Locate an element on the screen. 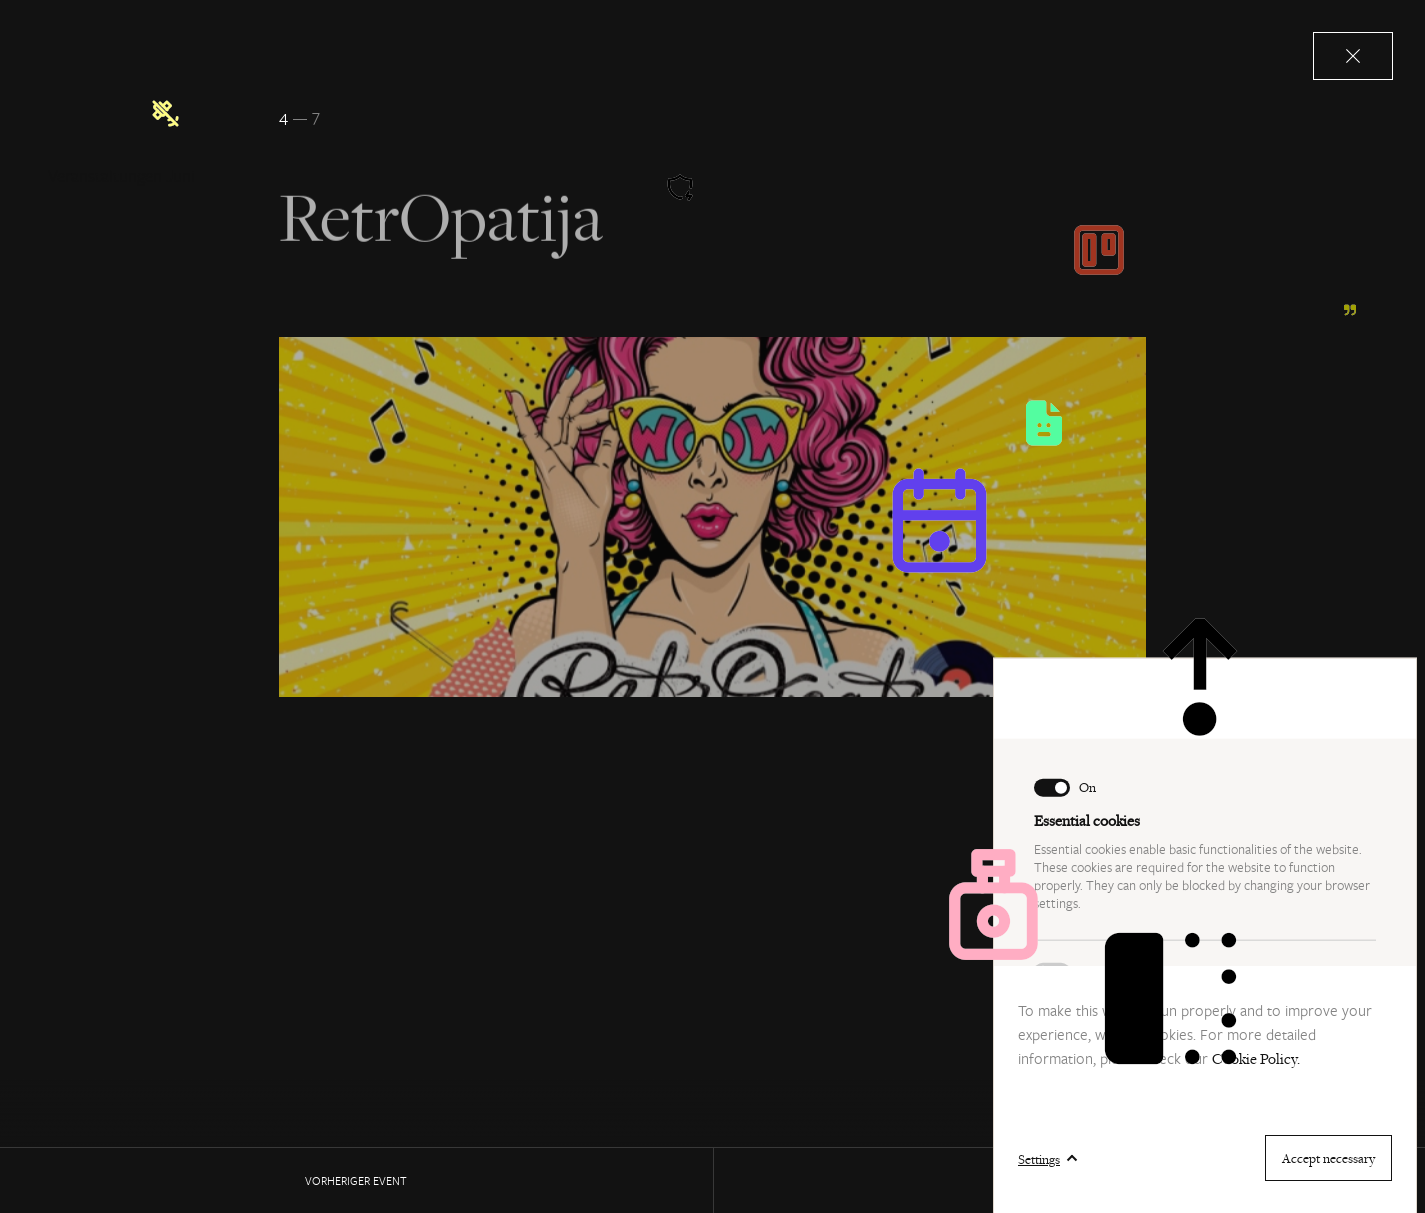 This screenshot has width=1425, height=1213. browse perfume or fragrance products is located at coordinates (993, 904).